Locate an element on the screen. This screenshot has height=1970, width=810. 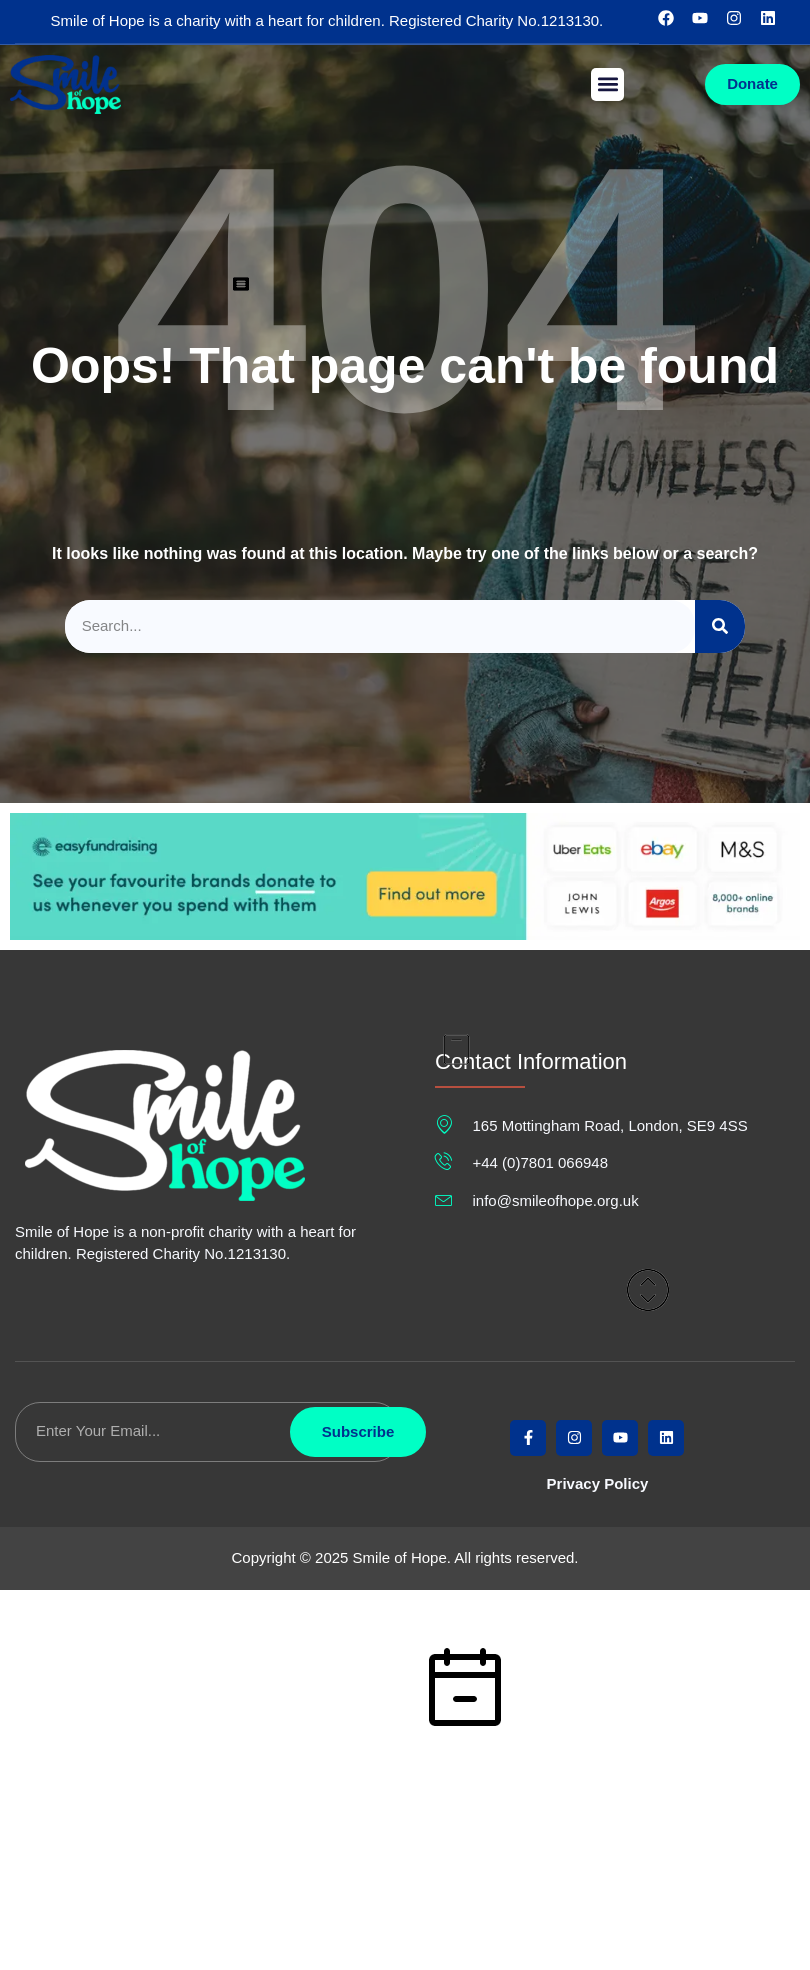
expand or collapse content is located at coordinates (648, 1290).